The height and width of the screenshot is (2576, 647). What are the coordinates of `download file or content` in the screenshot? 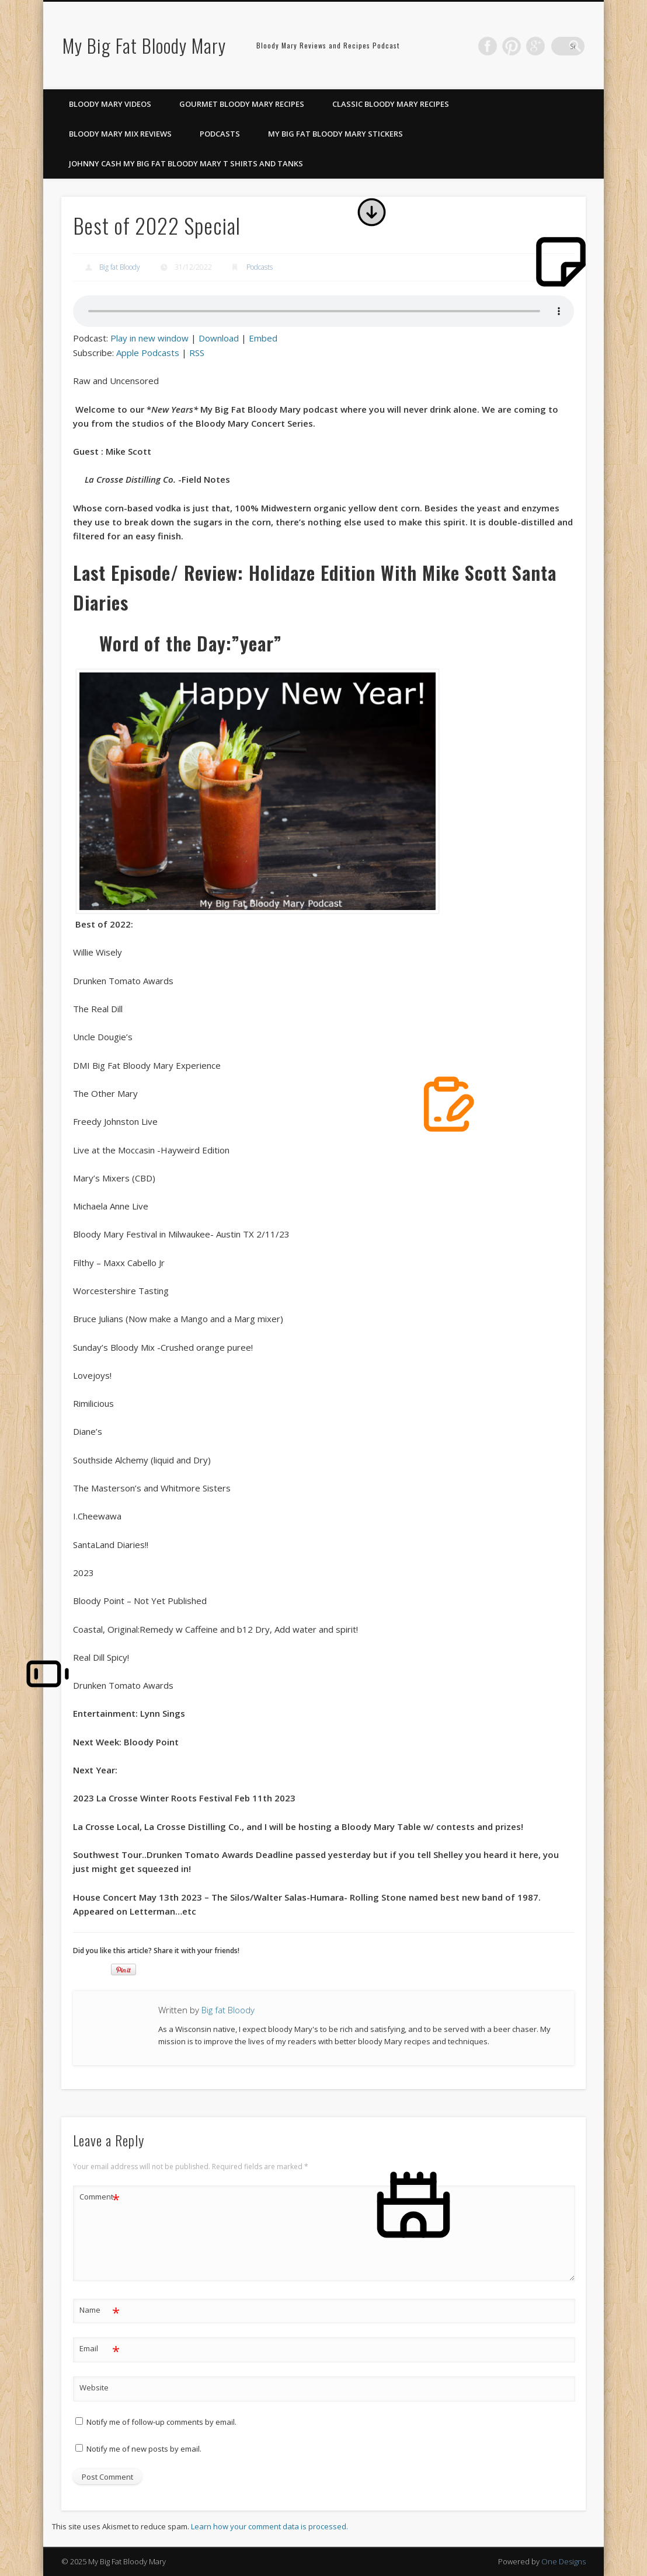 It's located at (371, 212).